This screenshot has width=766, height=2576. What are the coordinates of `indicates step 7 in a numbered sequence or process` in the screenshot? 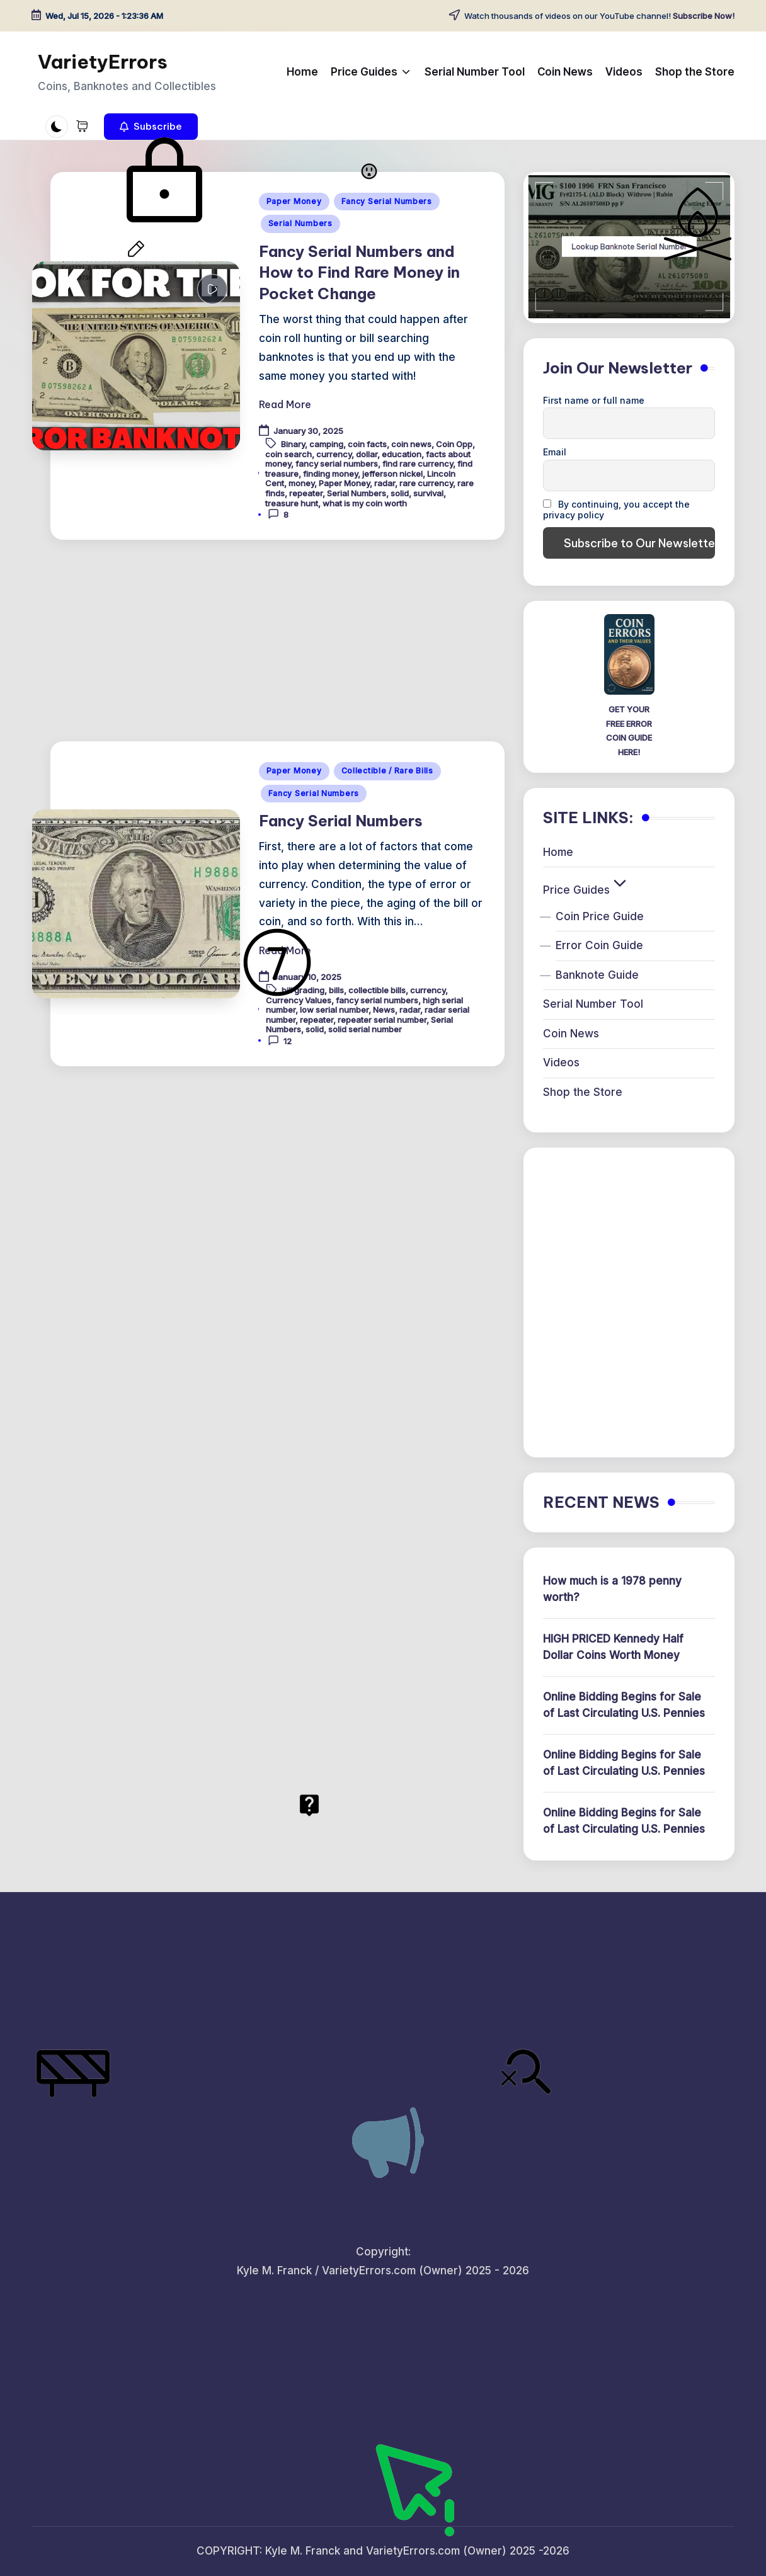 It's located at (277, 962).